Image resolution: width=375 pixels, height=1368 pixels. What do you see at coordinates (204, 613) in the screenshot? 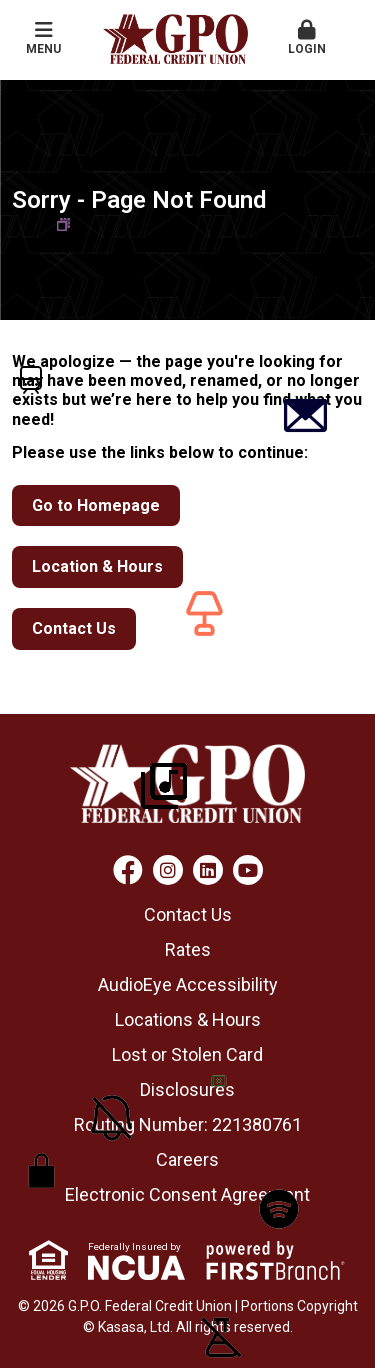
I see `toggle desk lamp or lighting` at bounding box center [204, 613].